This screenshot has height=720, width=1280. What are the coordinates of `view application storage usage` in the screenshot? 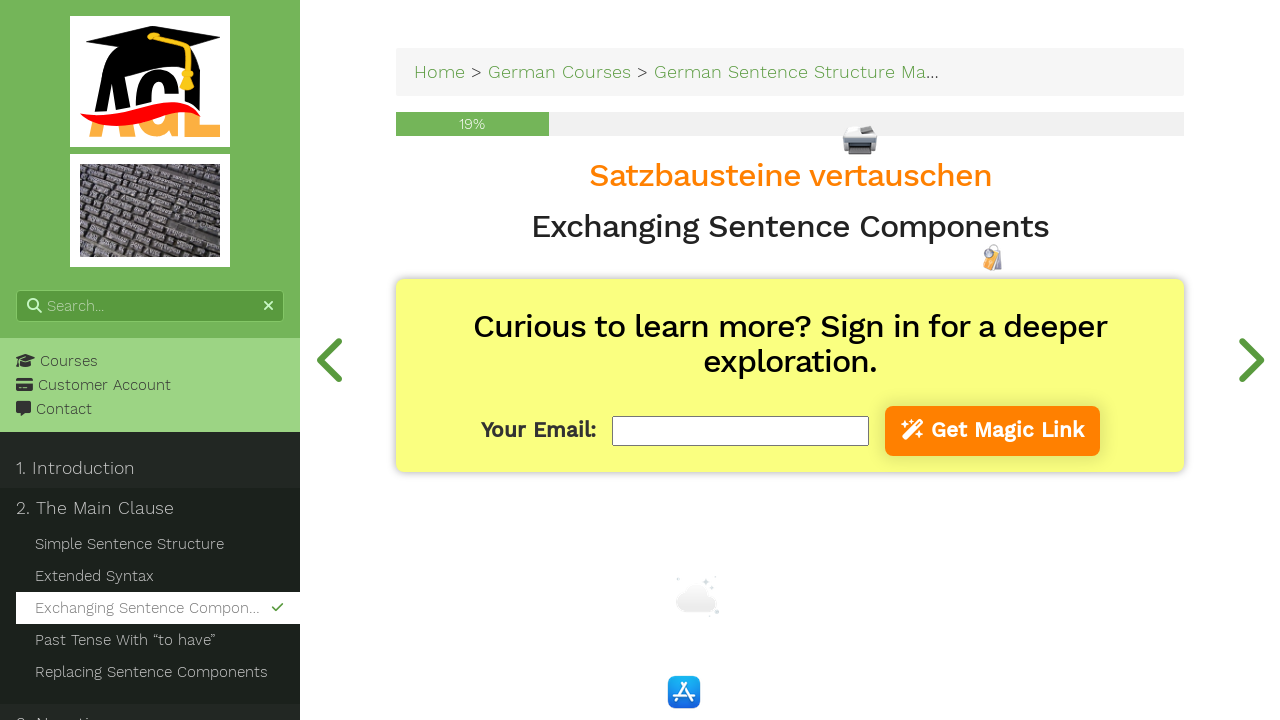 It's located at (684, 692).